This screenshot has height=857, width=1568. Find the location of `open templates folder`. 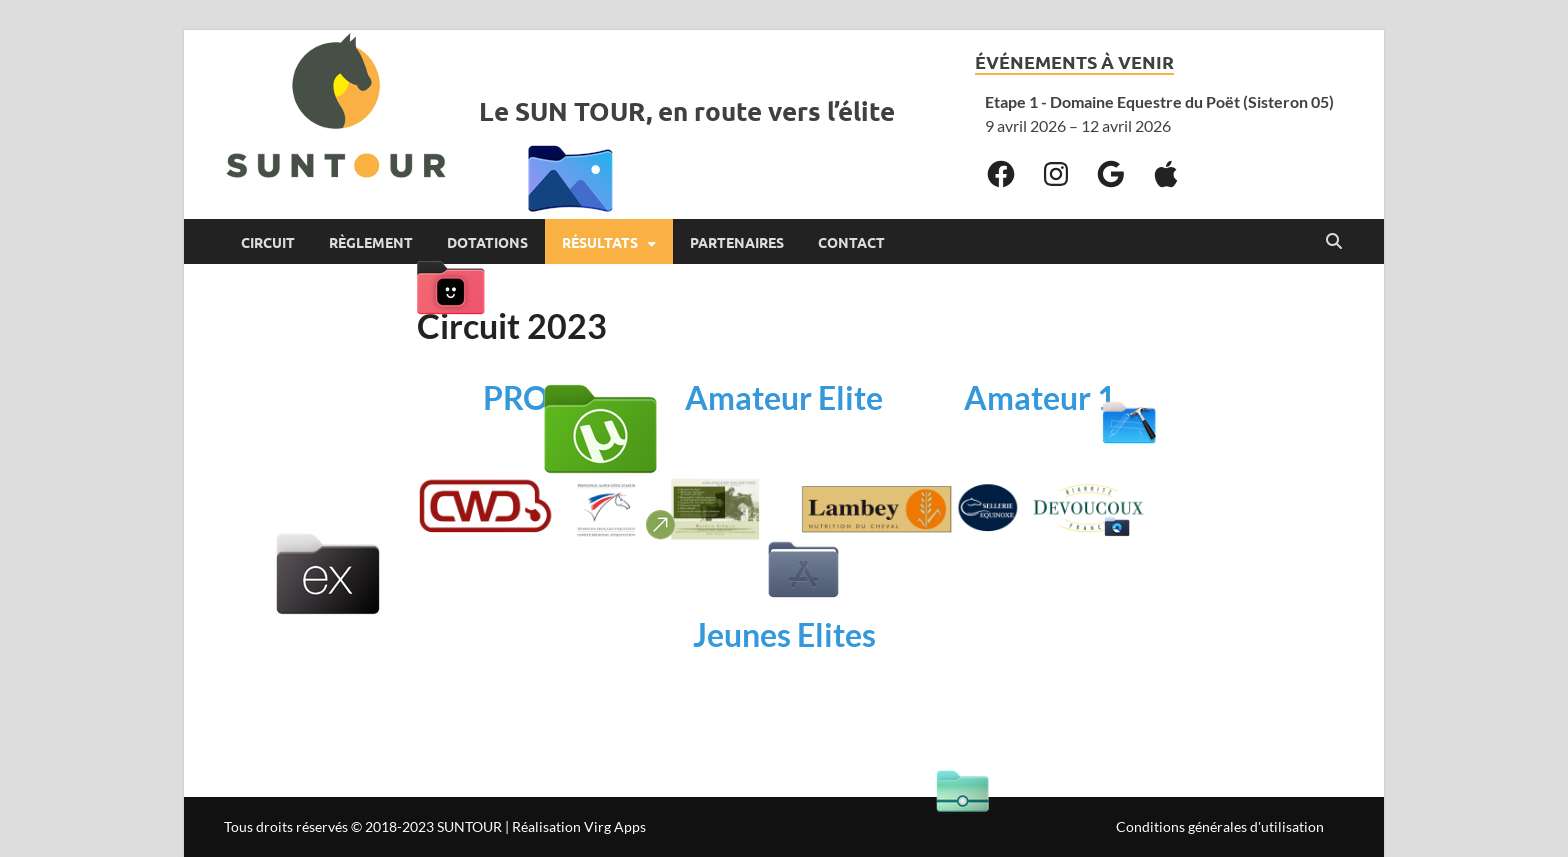

open templates folder is located at coordinates (803, 569).